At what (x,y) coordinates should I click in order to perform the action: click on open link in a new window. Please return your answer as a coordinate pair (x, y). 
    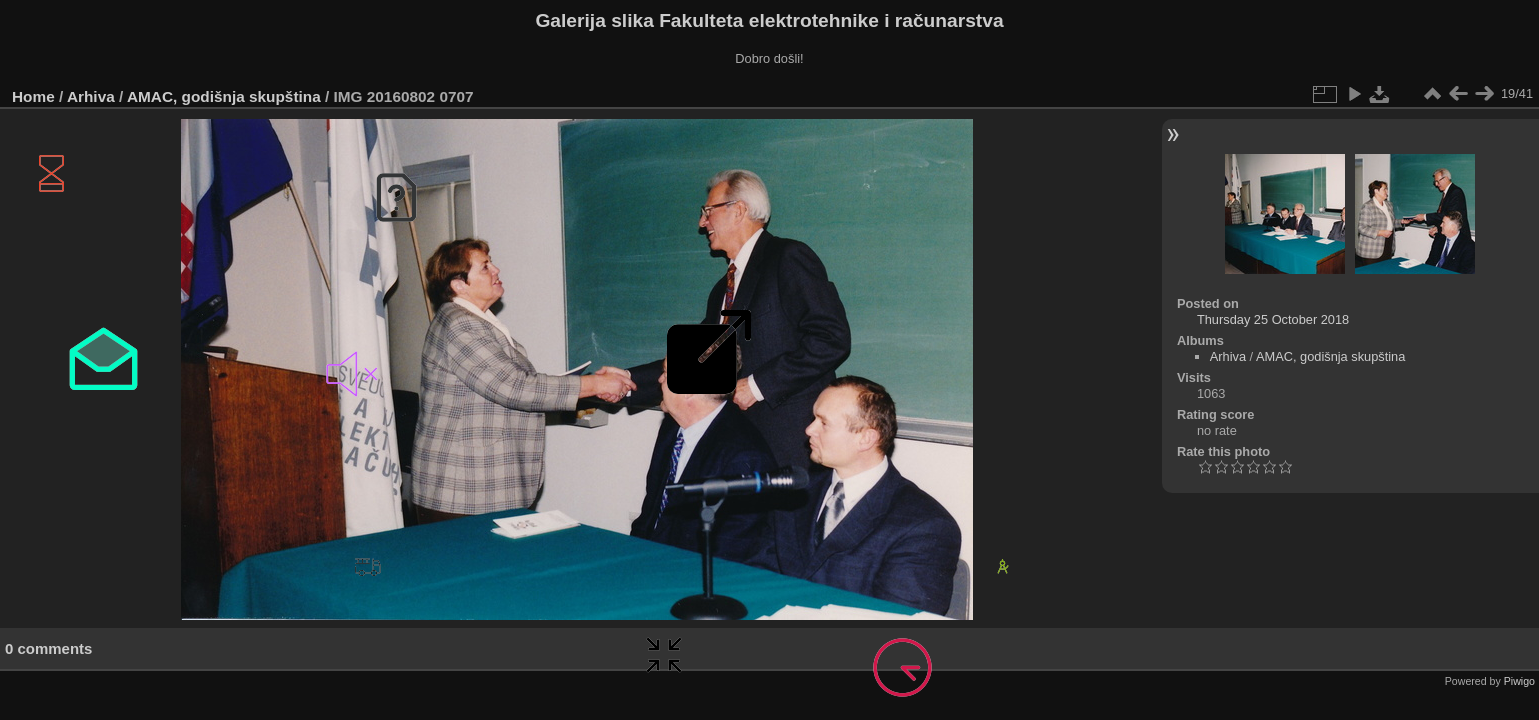
    Looking at the image, I should click on (709, 352).